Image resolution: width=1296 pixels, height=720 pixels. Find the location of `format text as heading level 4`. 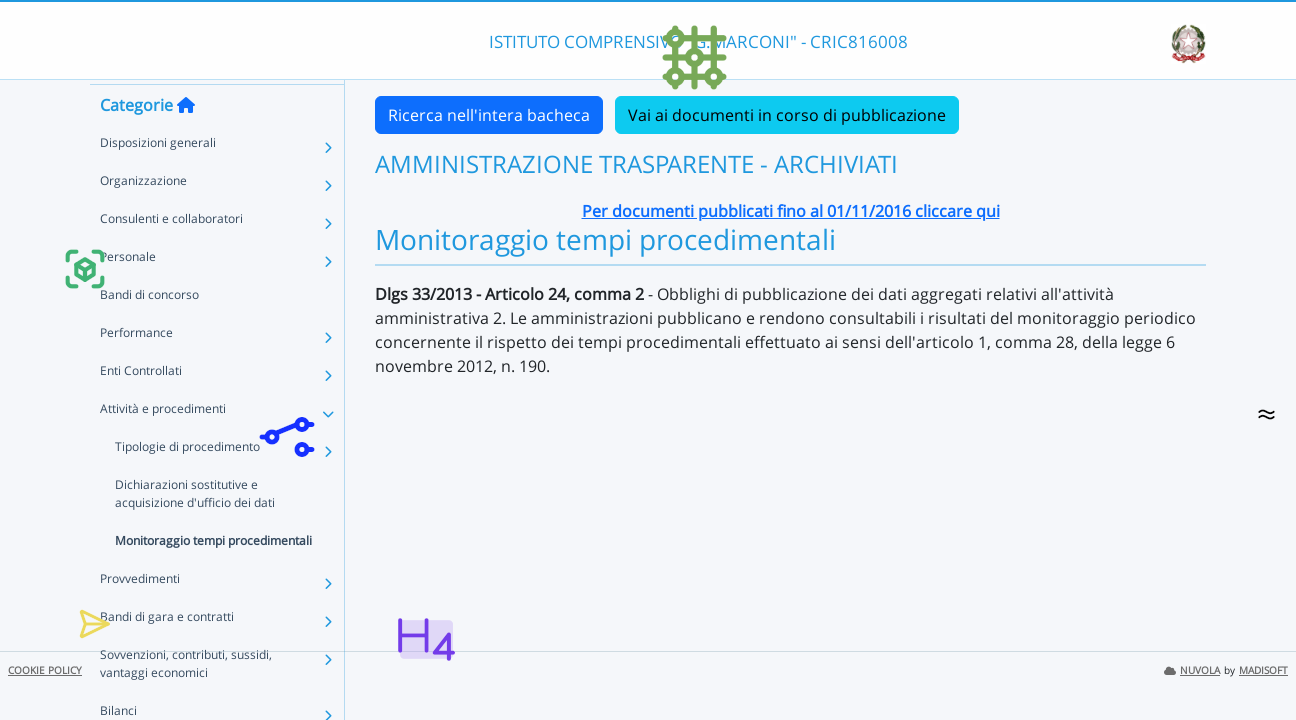

format text as heading level 4 is located at coordinates (422, 638).